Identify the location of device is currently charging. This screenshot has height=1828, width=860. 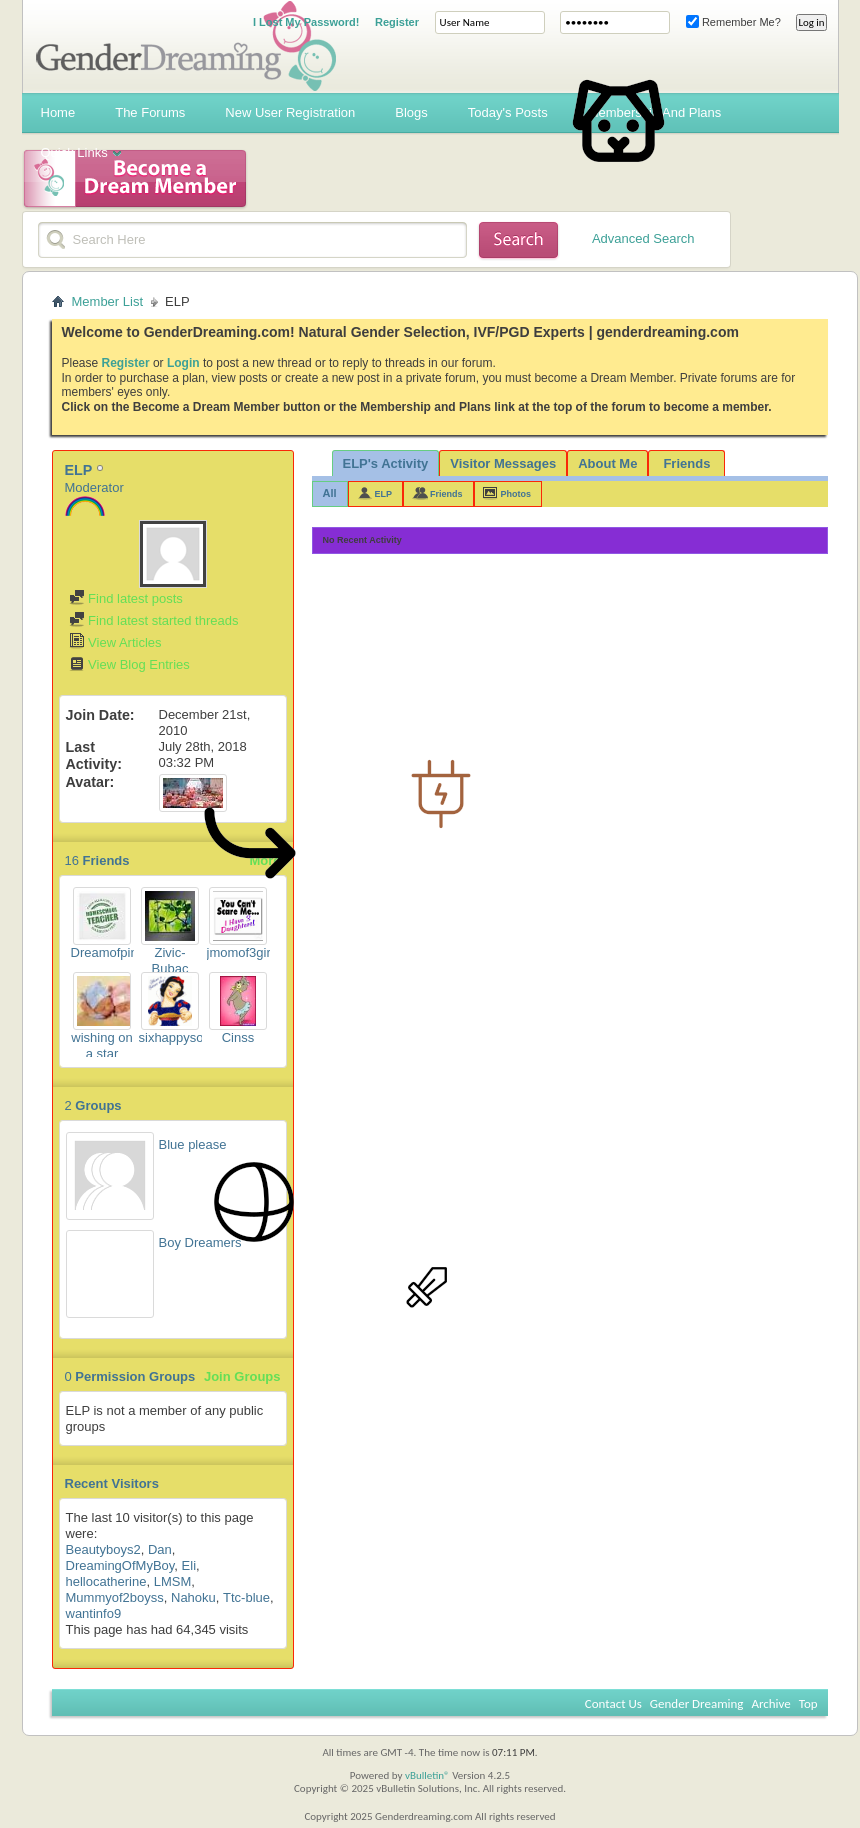
(441, 794).